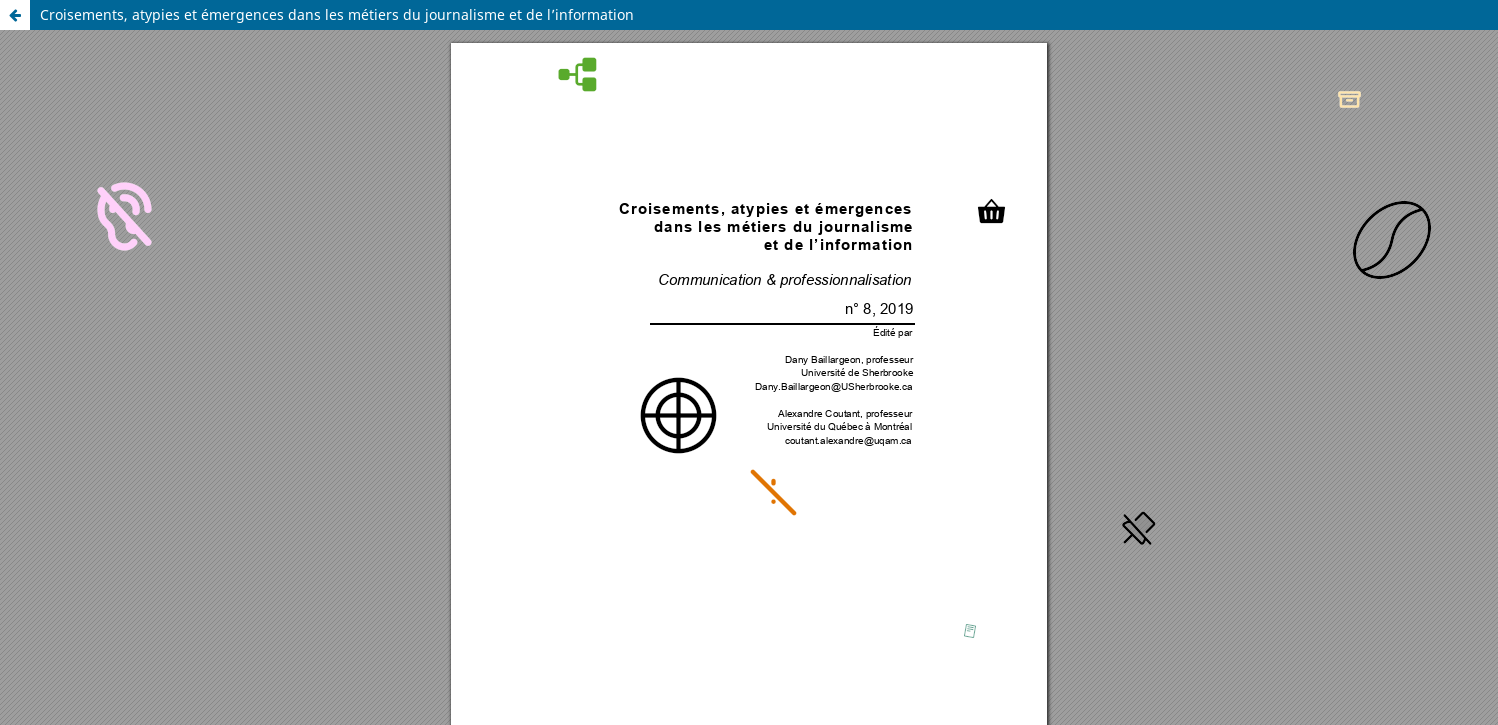 This screenshot has height=725, width=1498. Describe the element at coordinates (678, 415) in the screenshot. I see `view polar chart data` at that location.